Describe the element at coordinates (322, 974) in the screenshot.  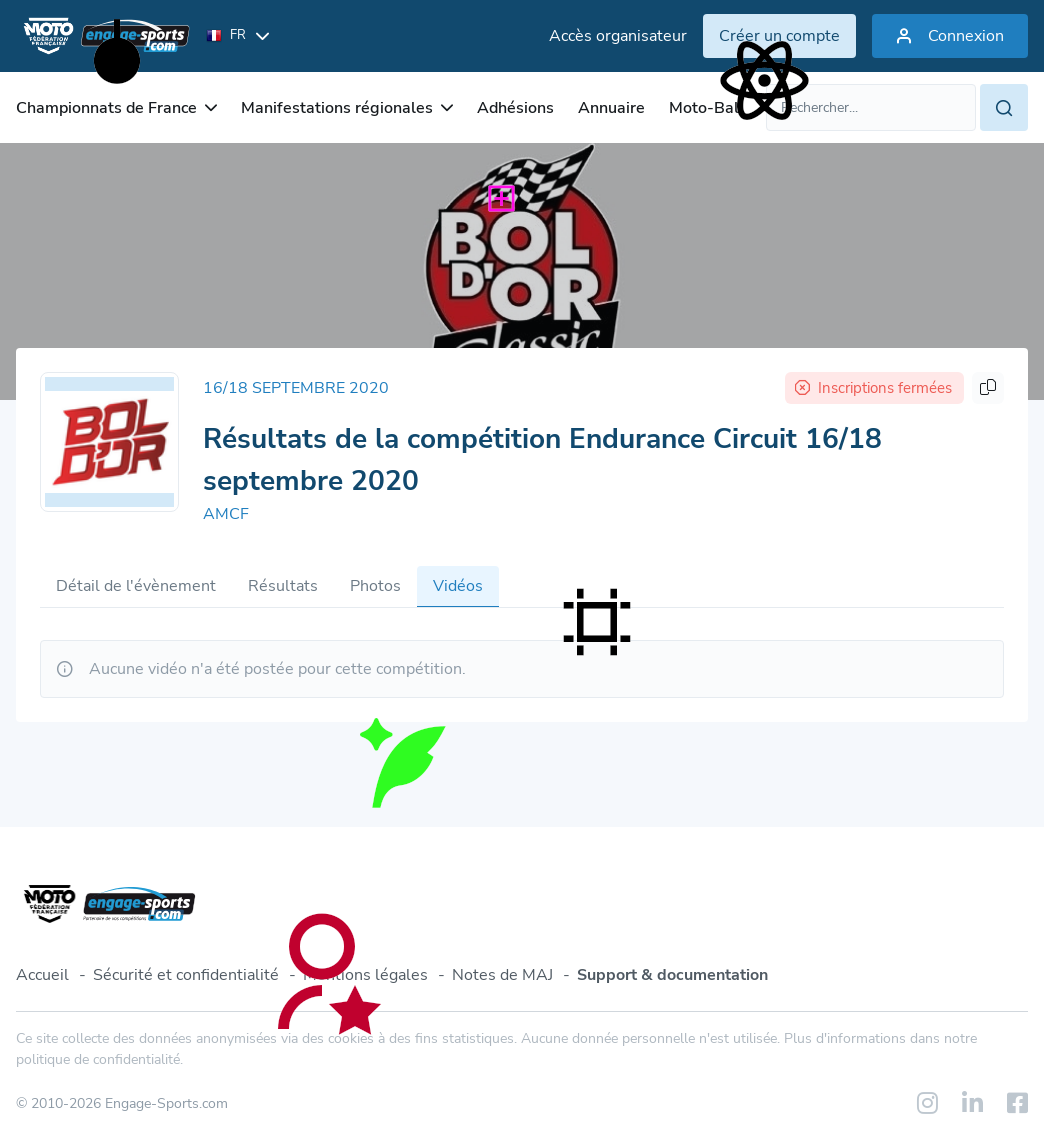
I see `view featured or starred user profile` at that location.